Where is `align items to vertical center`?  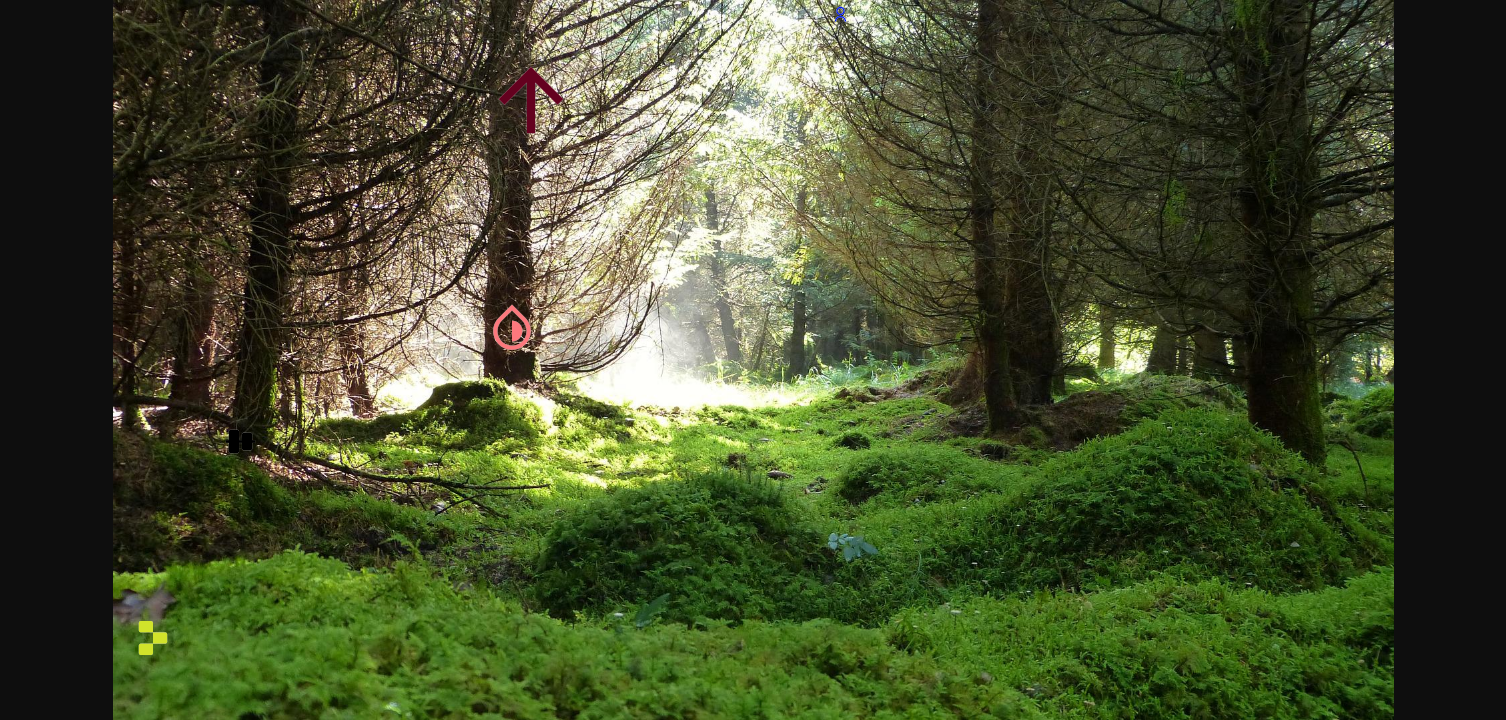 align items to vertical center is located at coordinates (240, 441).